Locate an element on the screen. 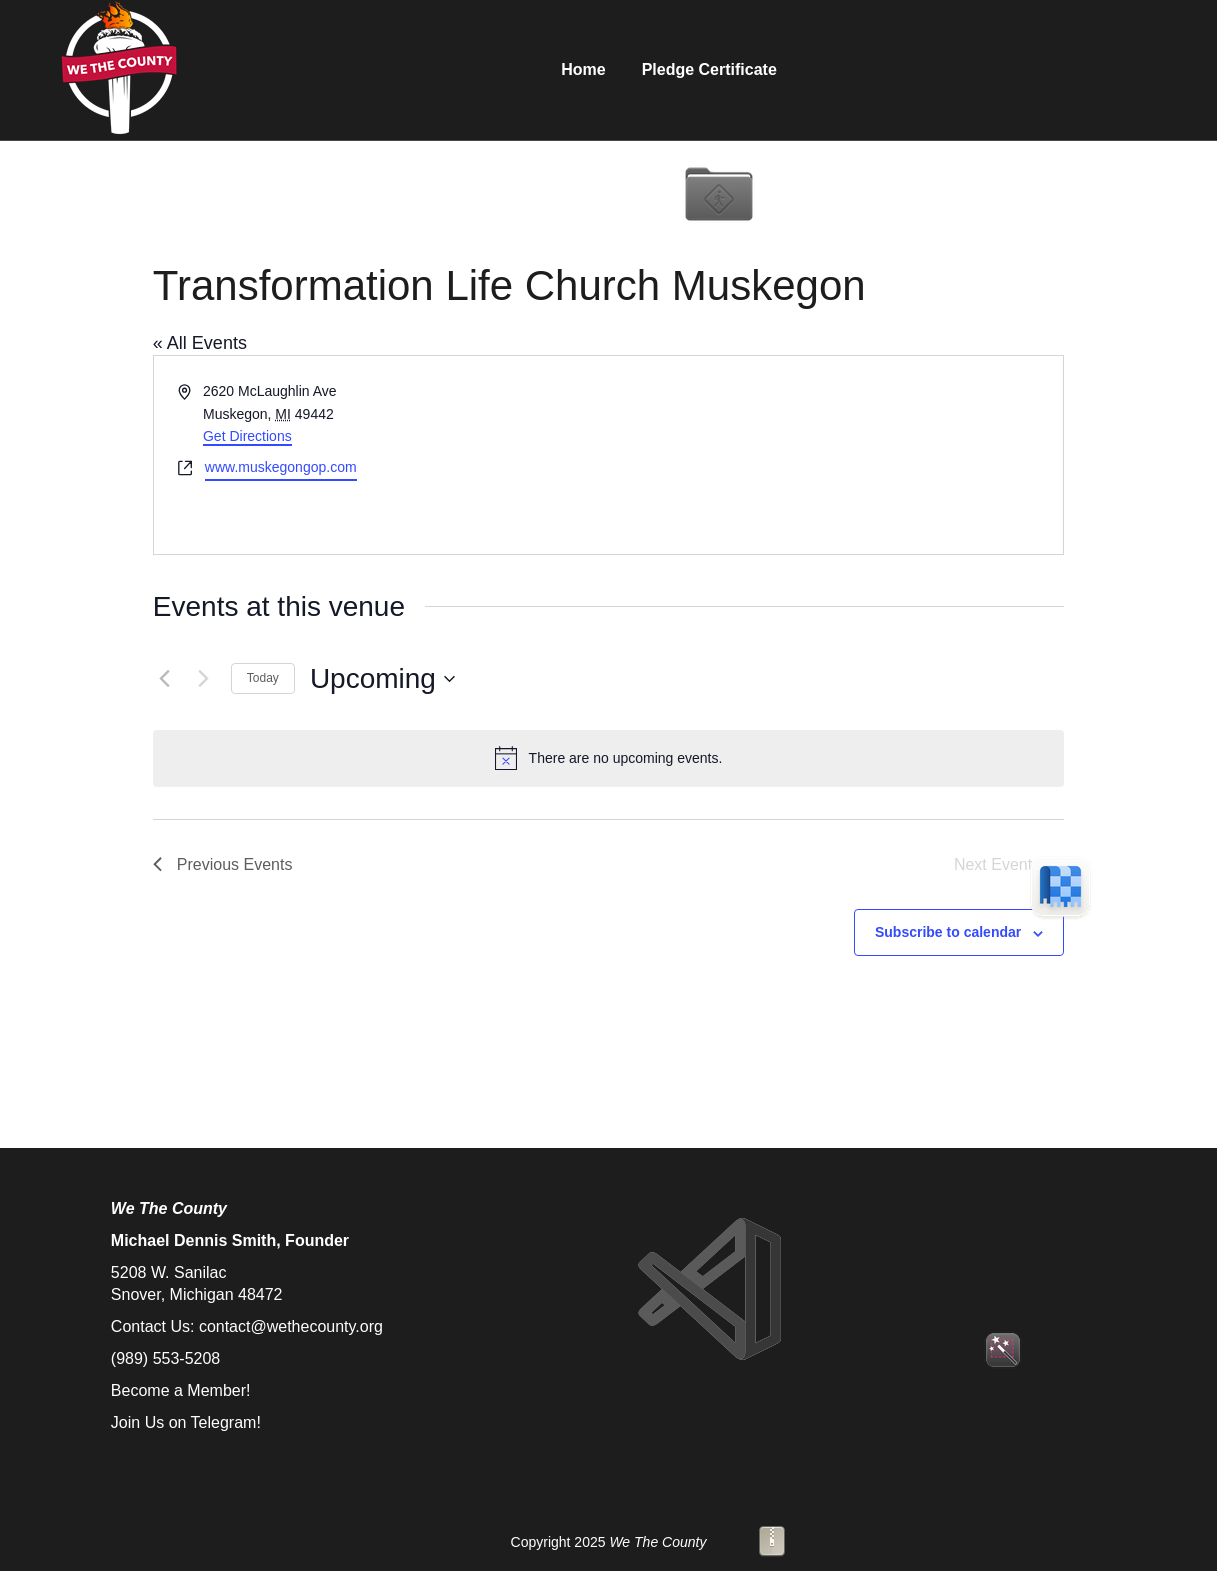  open normcap screen capture tool is located at coordinates (1003, 1350).